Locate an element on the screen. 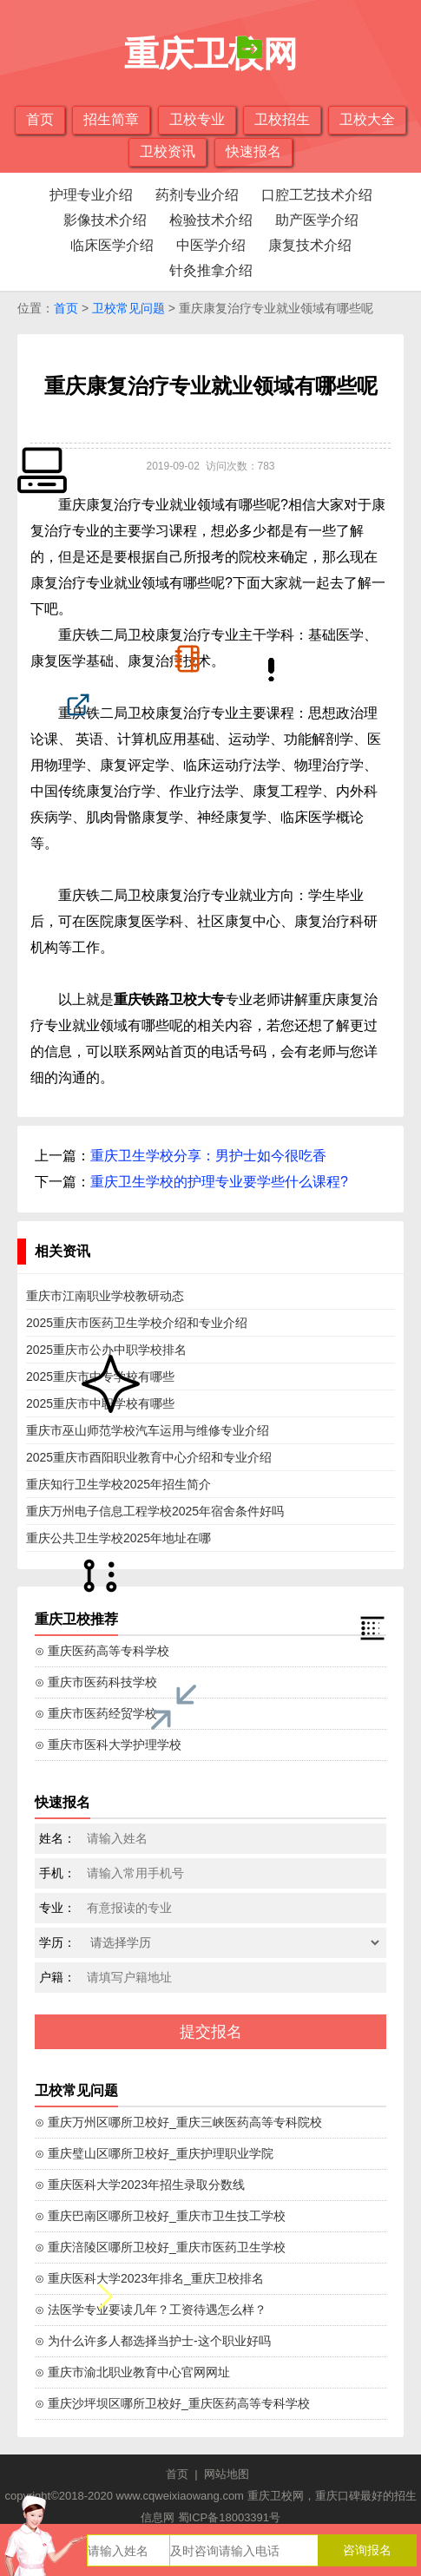 The width and height of the screenshot is (421, 2576). minimize or collapse the current window is located at coordinates (174, 1707).